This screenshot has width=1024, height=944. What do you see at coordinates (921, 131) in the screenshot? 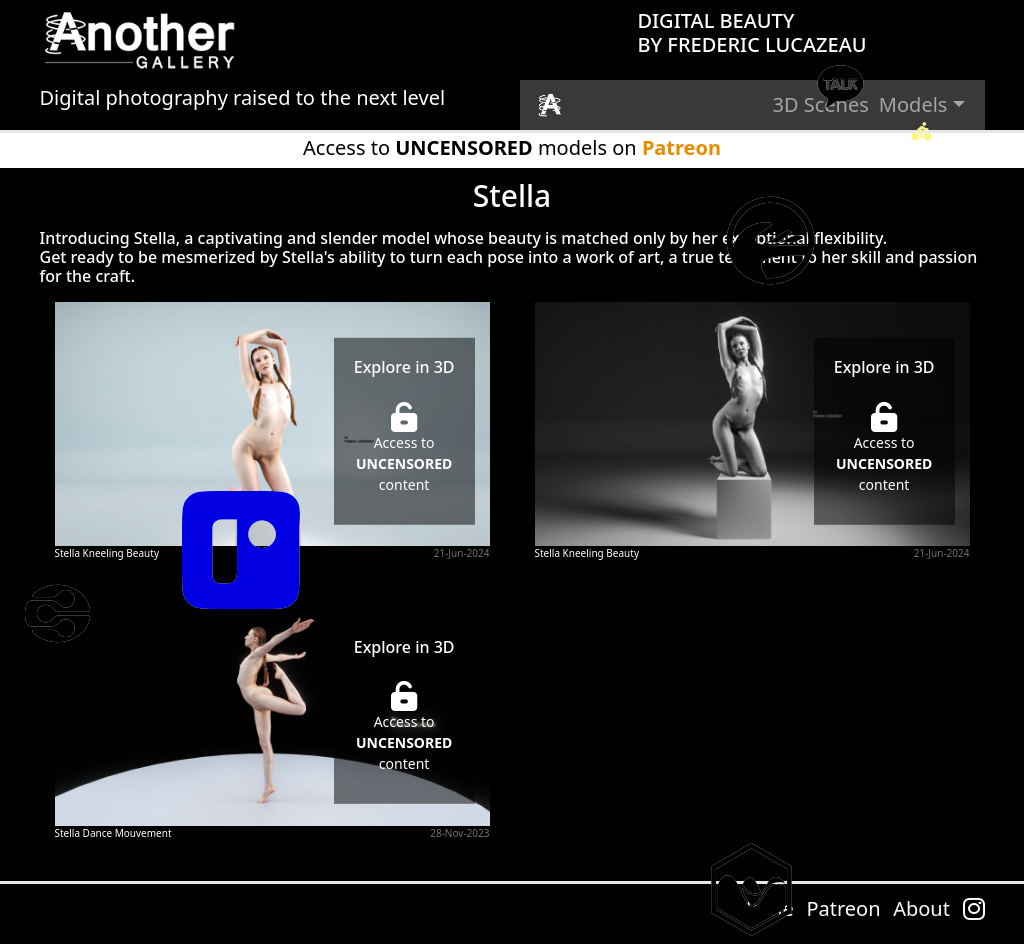
I see `access cycling or bike-related features` at bounding box center [921, 131].